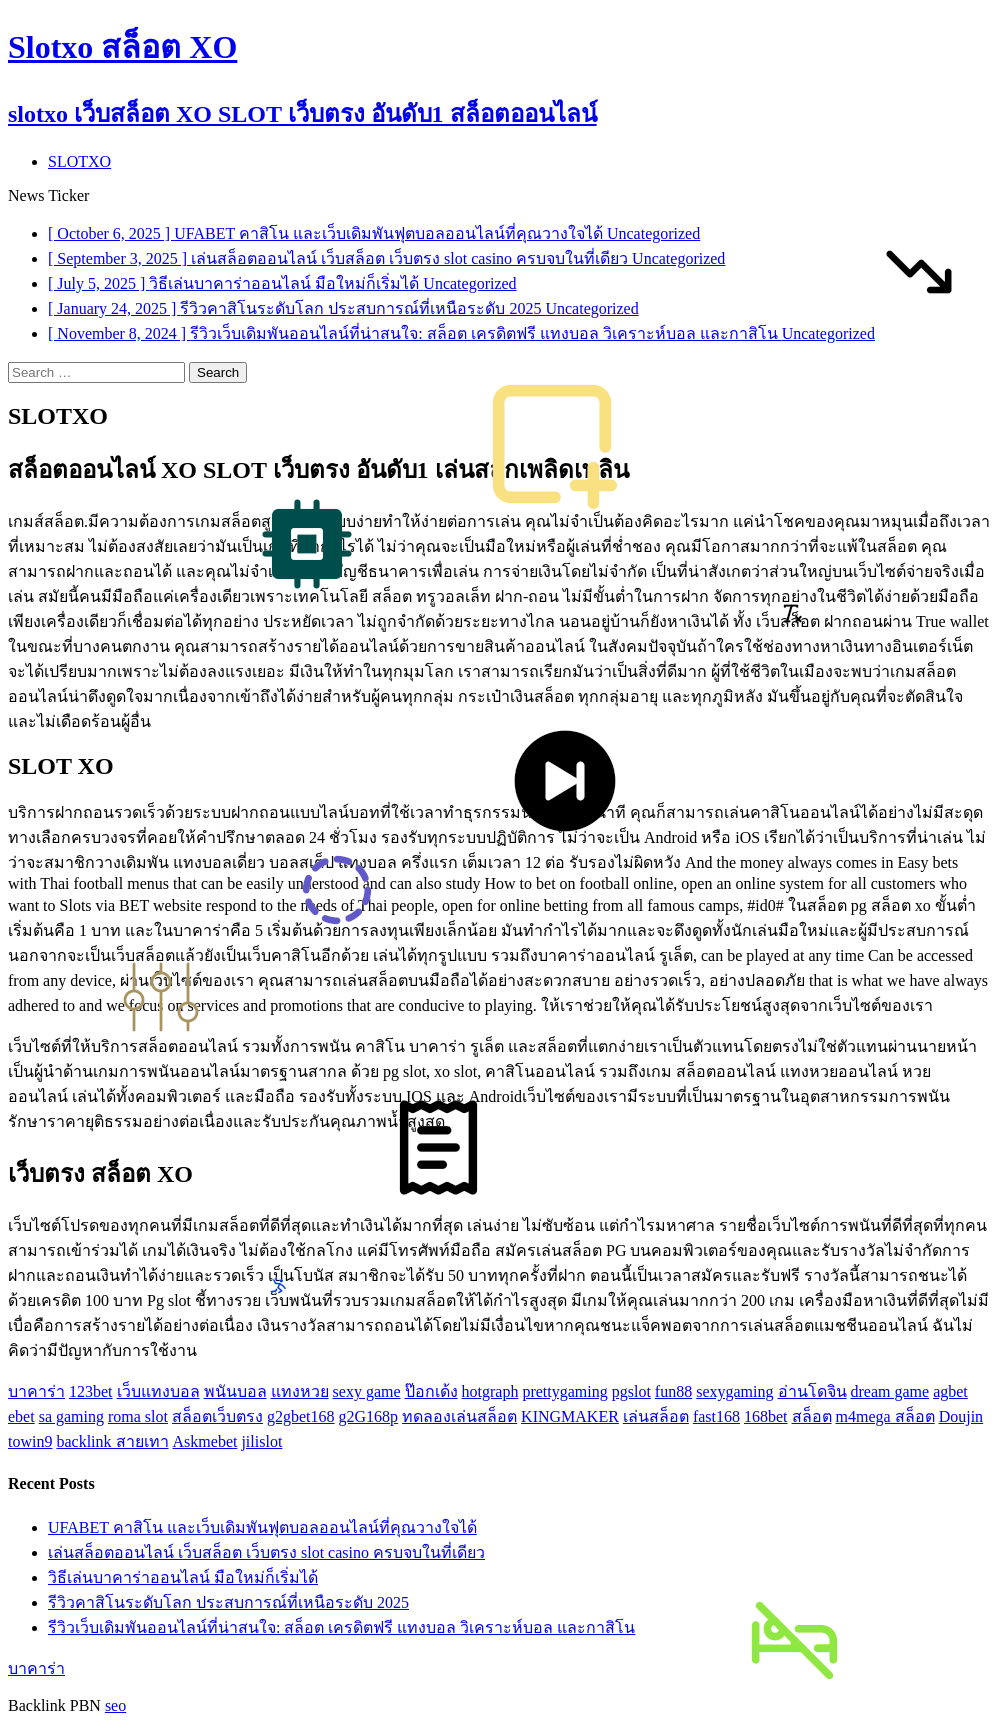  I want to click on view system processor information, so click(307, 544).